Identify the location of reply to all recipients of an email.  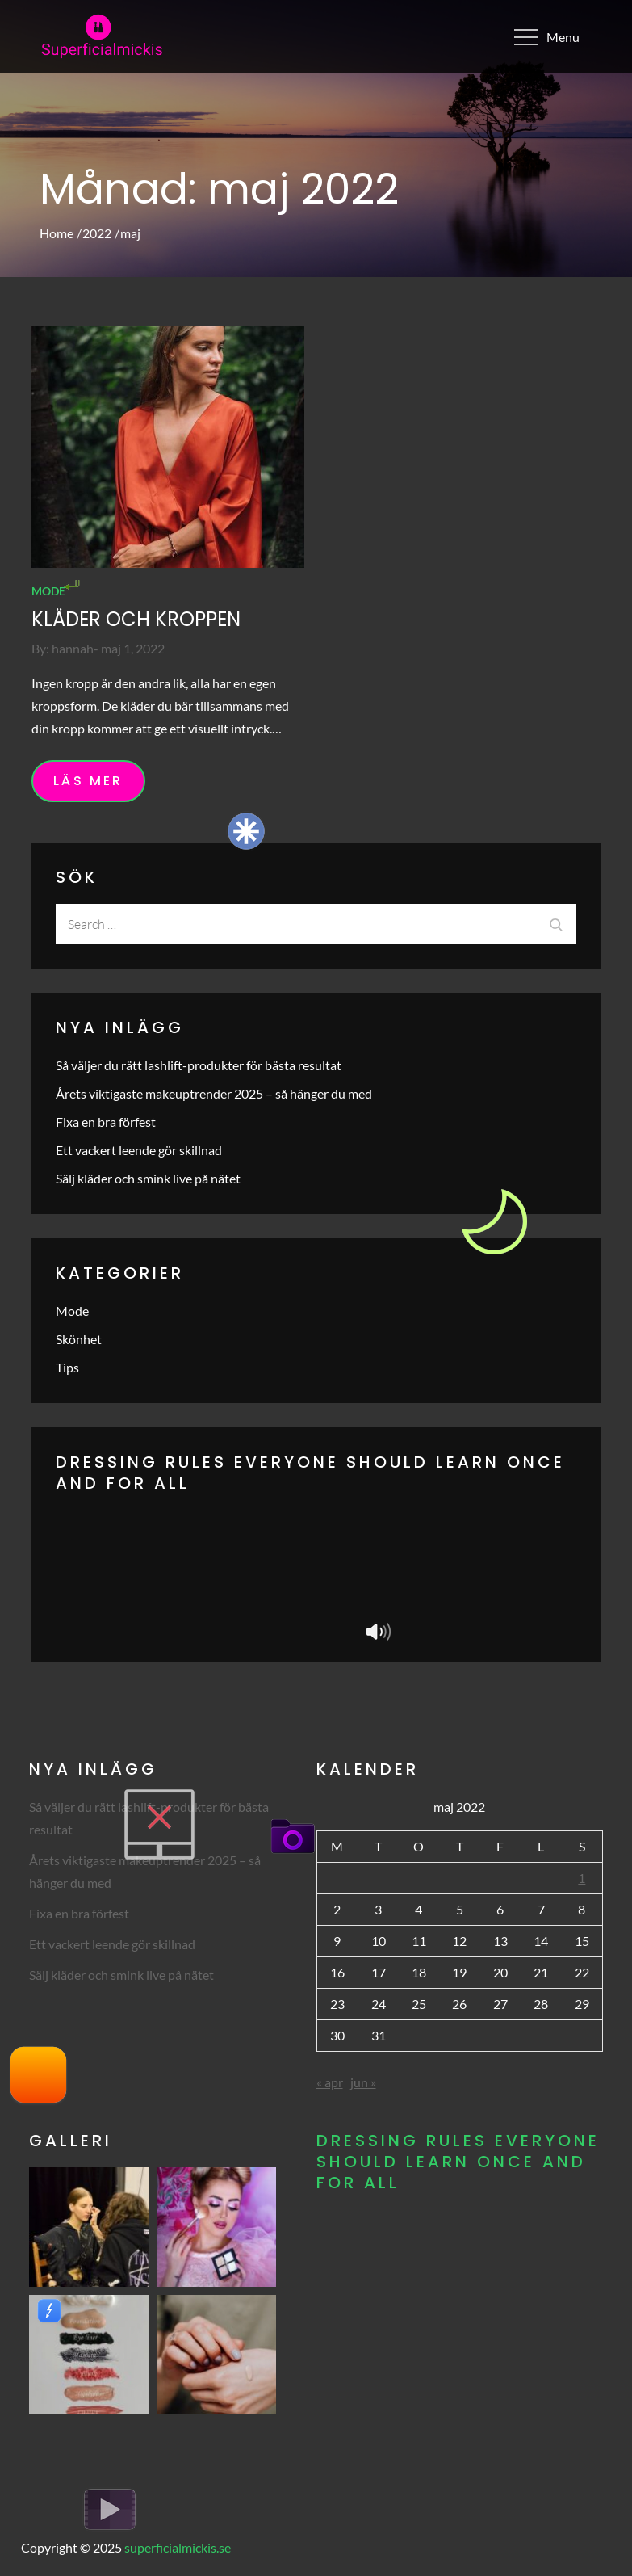
(71, 583).